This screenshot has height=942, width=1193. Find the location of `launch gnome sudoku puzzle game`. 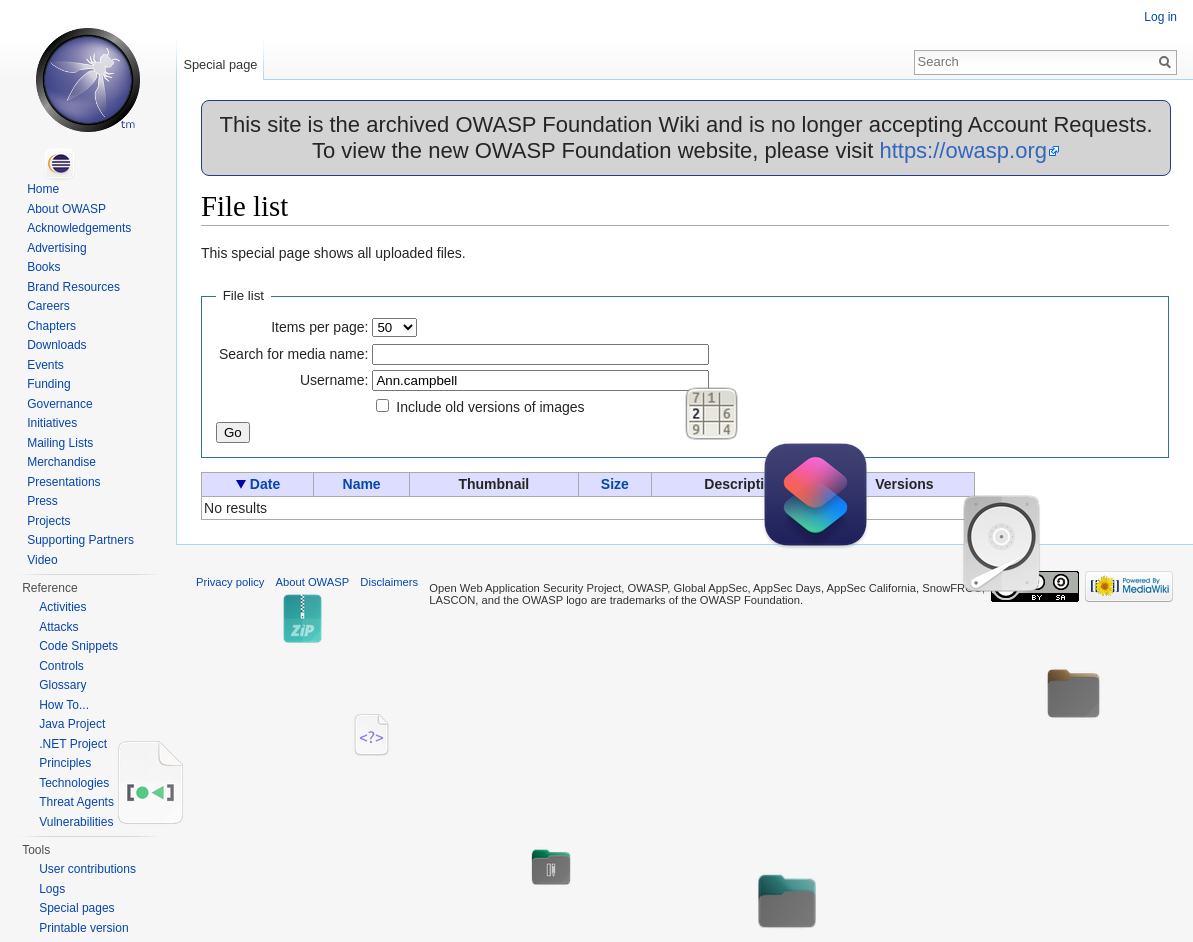

launch gnome sudoku puzzle game is located at coordinates (711, 413).